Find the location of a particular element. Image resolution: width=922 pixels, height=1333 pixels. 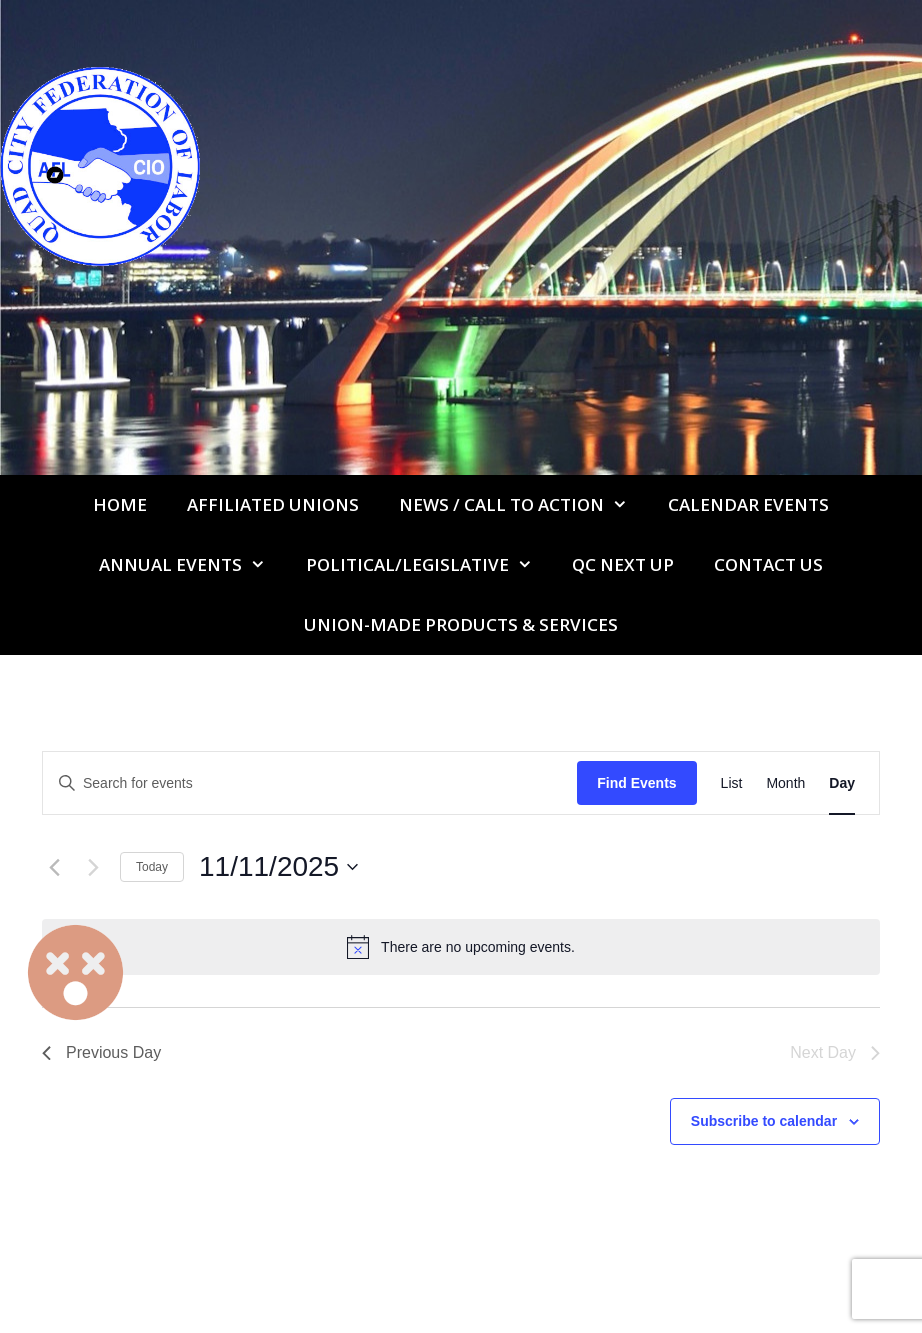

indicates a confused or overwhelmed state is located at coordinates (75, 972).